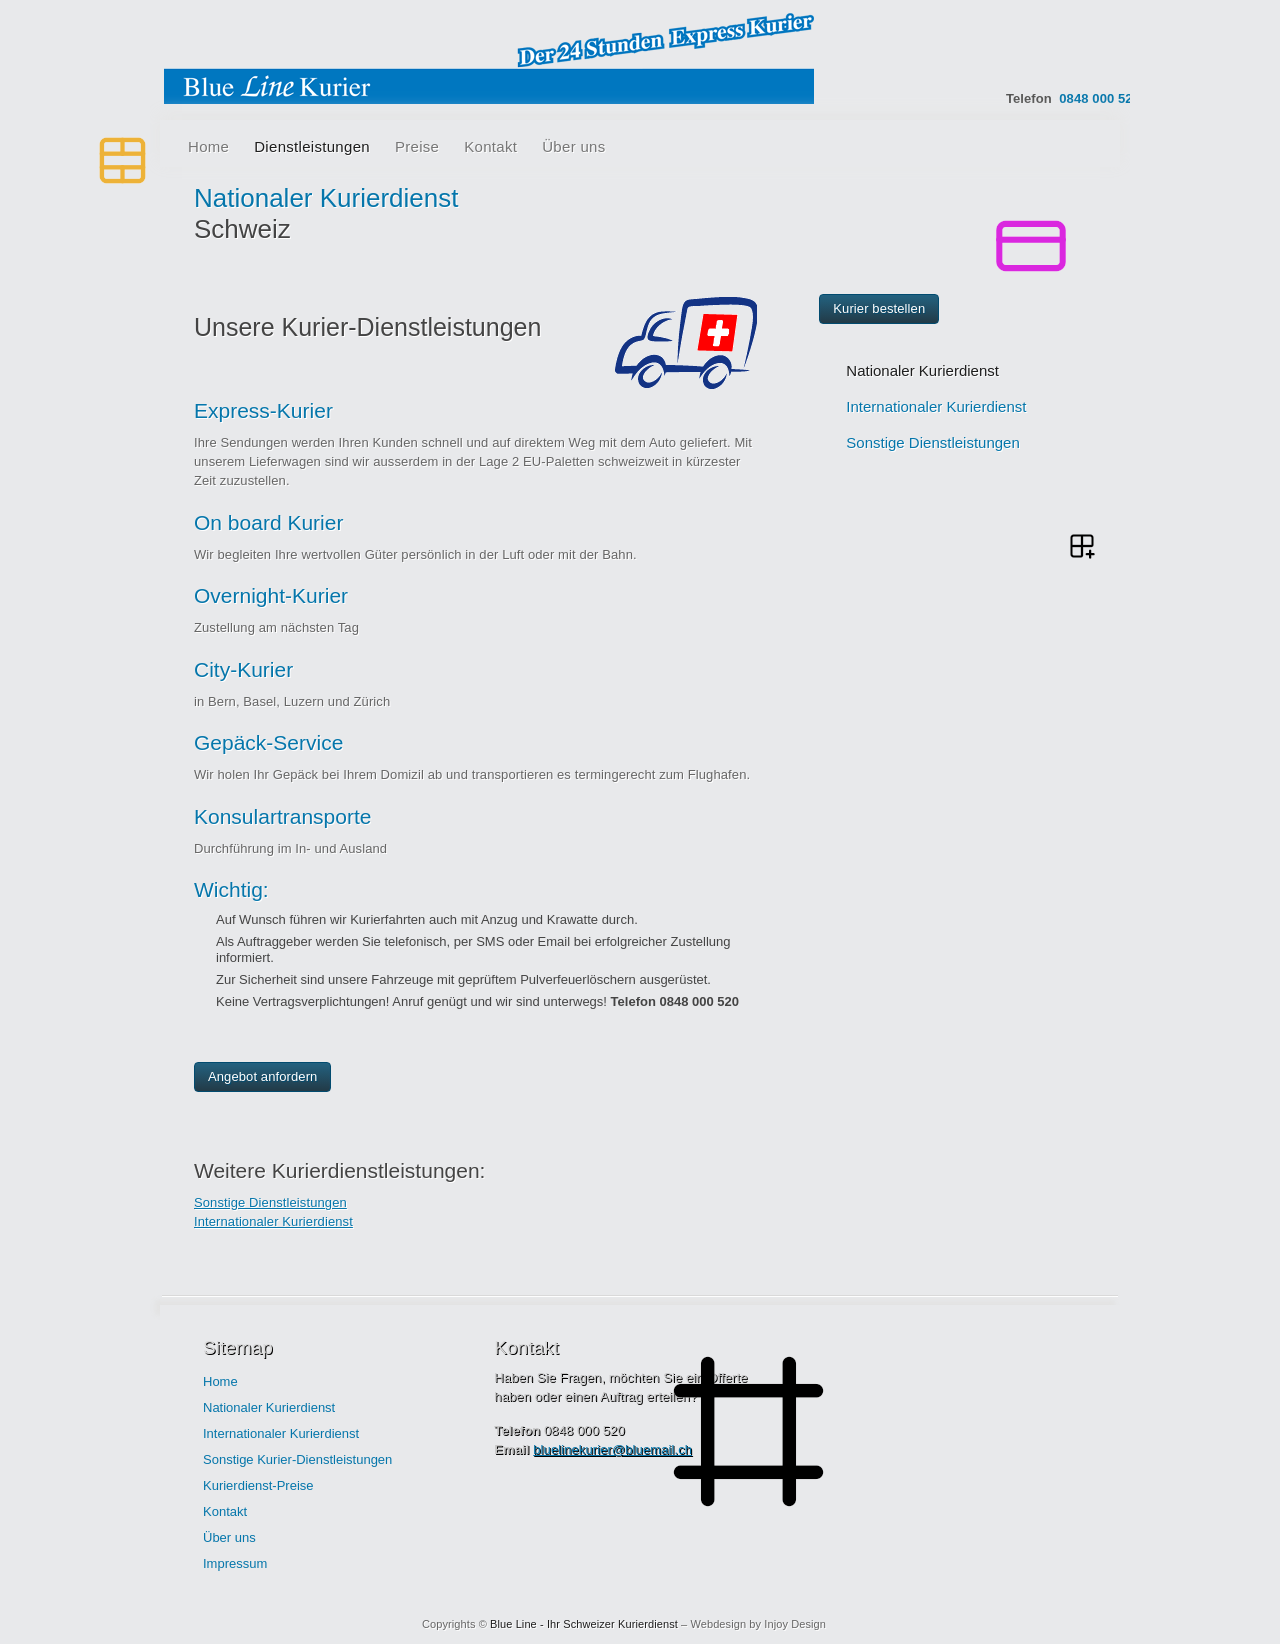 The width and height of the screenshot is (1280, 1644). What do you see at coordinates (1031, 246) in the screenshot?
I see `manage payment methods` at bounding box center [1031, 246].